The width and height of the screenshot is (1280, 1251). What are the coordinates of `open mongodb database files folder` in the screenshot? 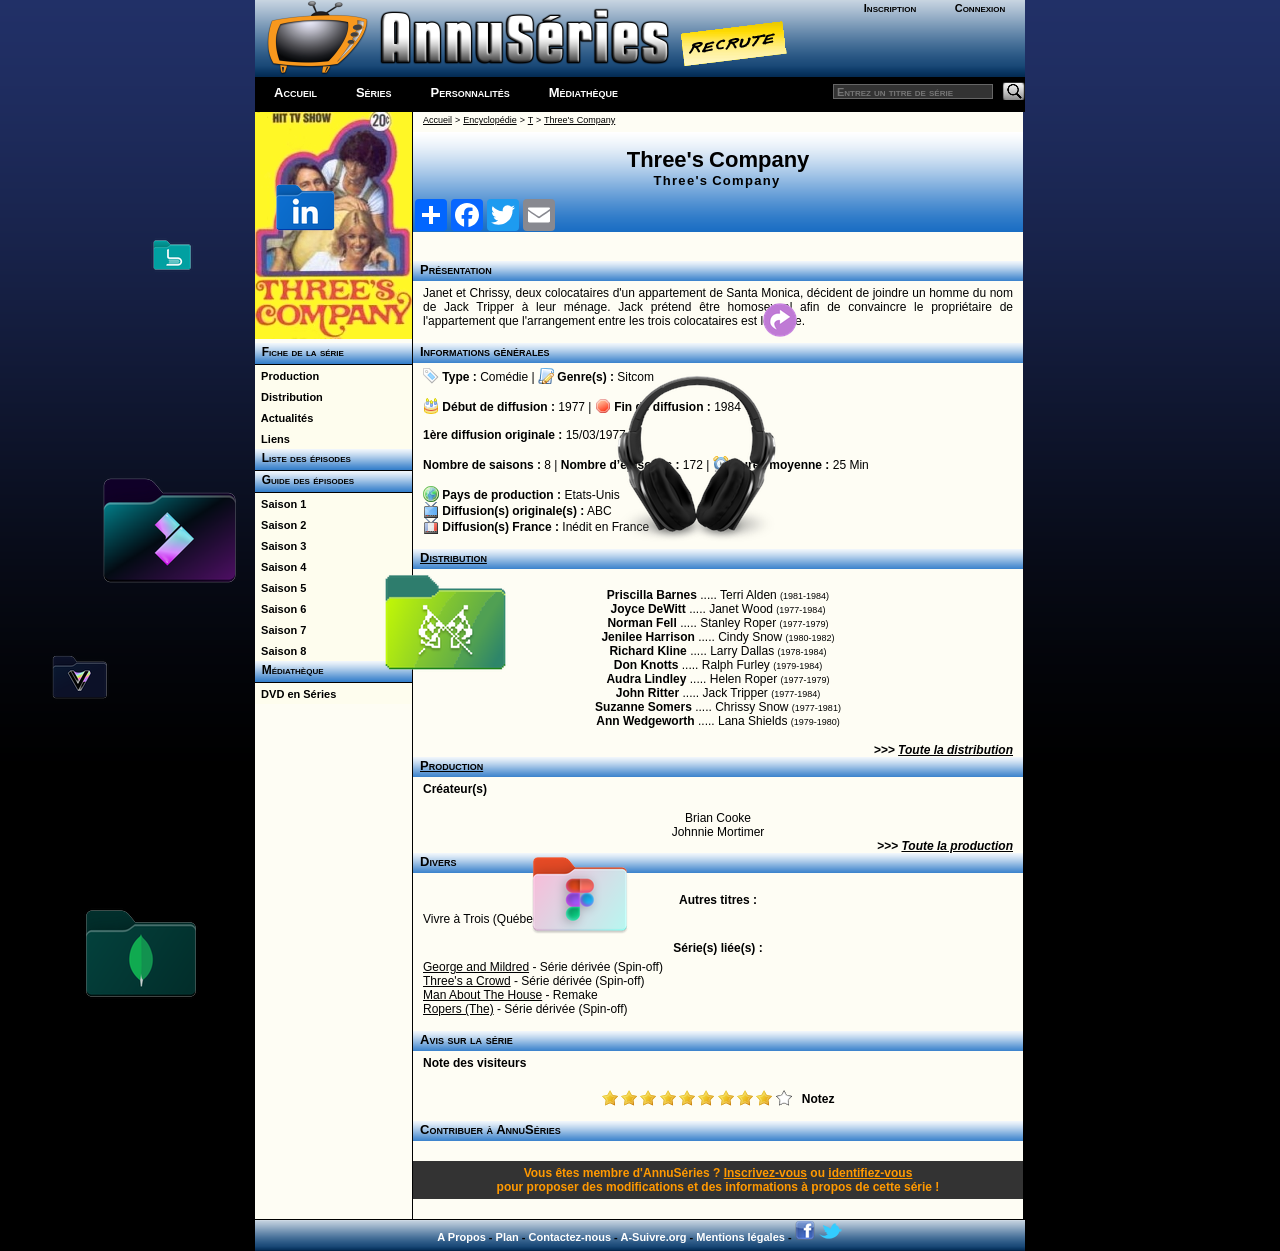 It's located at (140, 956).